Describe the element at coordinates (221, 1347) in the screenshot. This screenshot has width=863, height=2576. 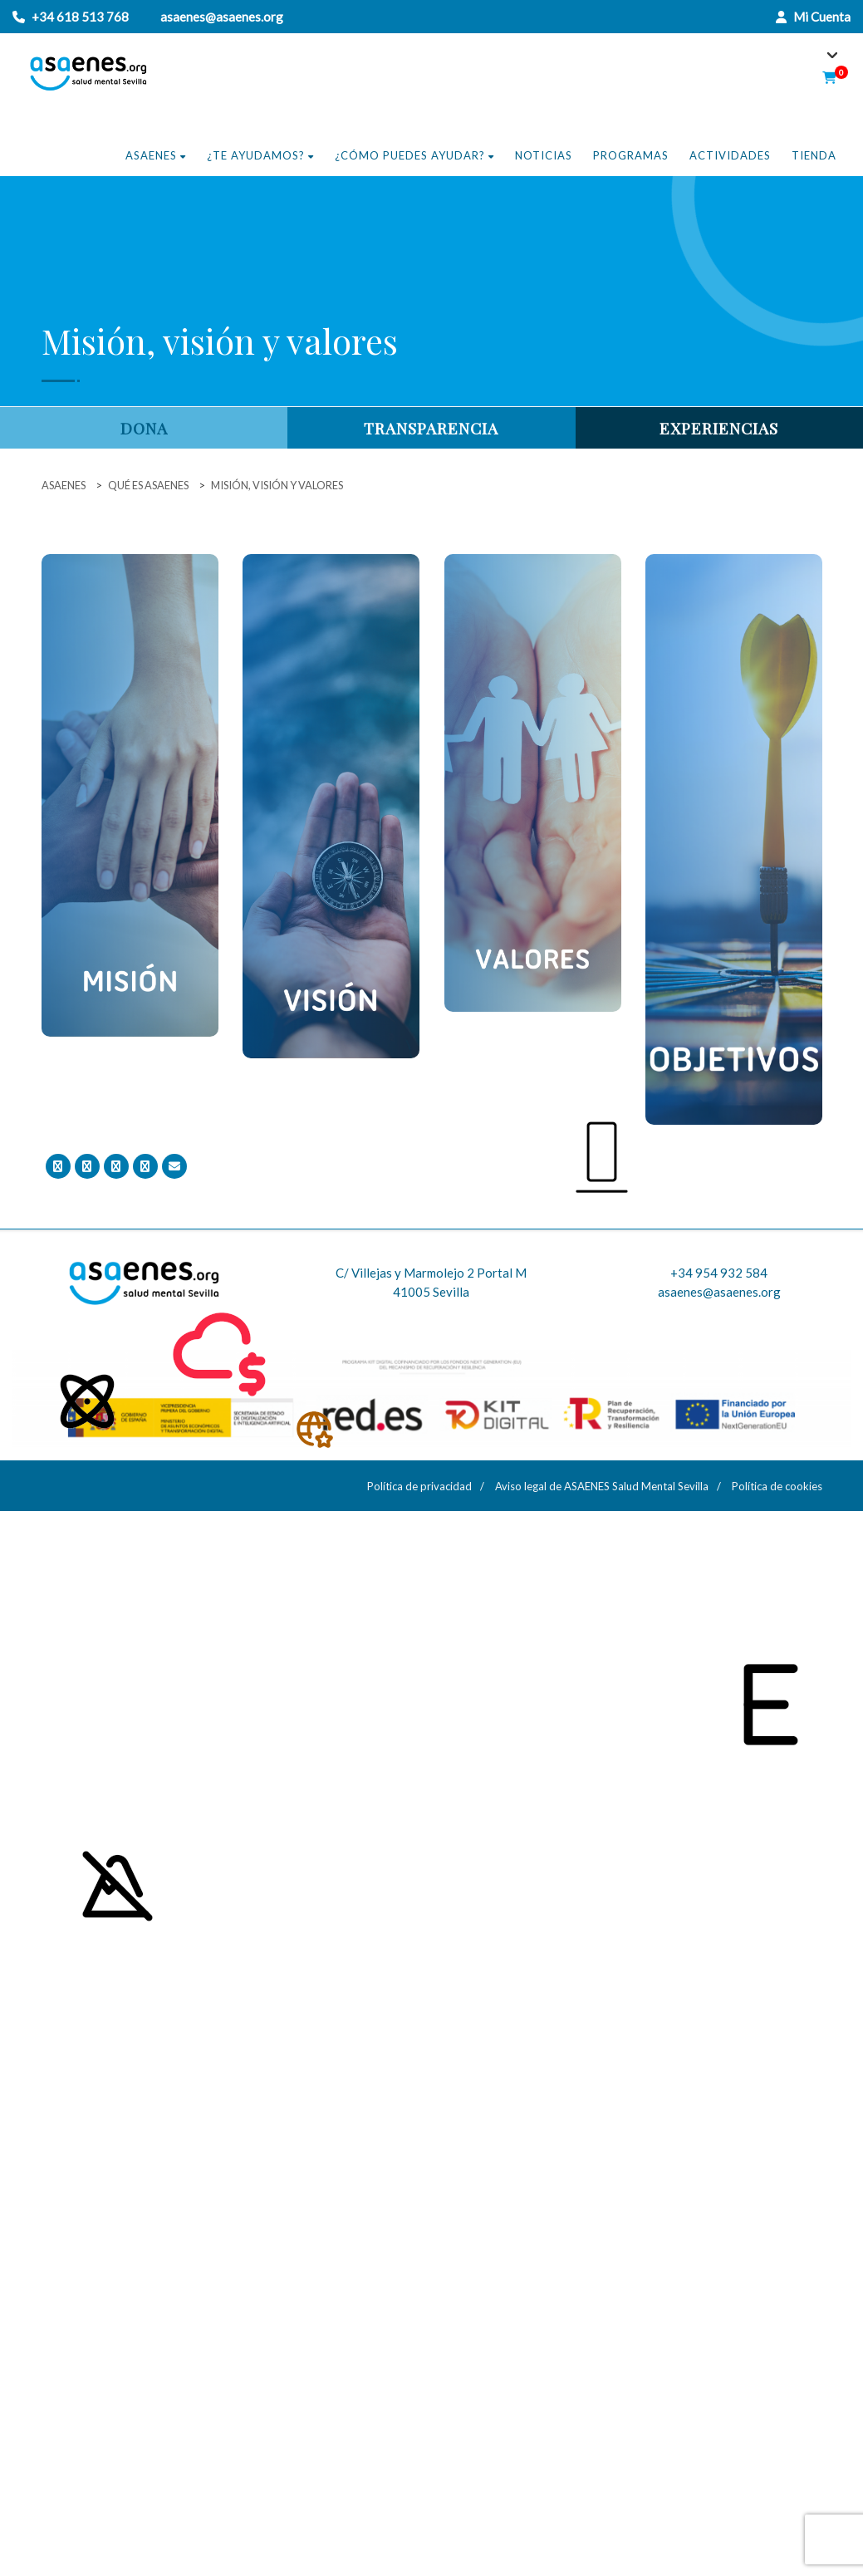
I see `view cloud storage pricing or billing` at that location.